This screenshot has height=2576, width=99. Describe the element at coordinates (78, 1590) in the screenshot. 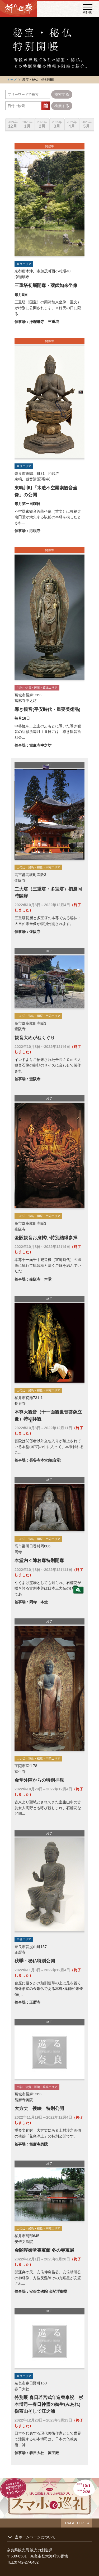

I see `open folder containing microsoft project files` at that location.